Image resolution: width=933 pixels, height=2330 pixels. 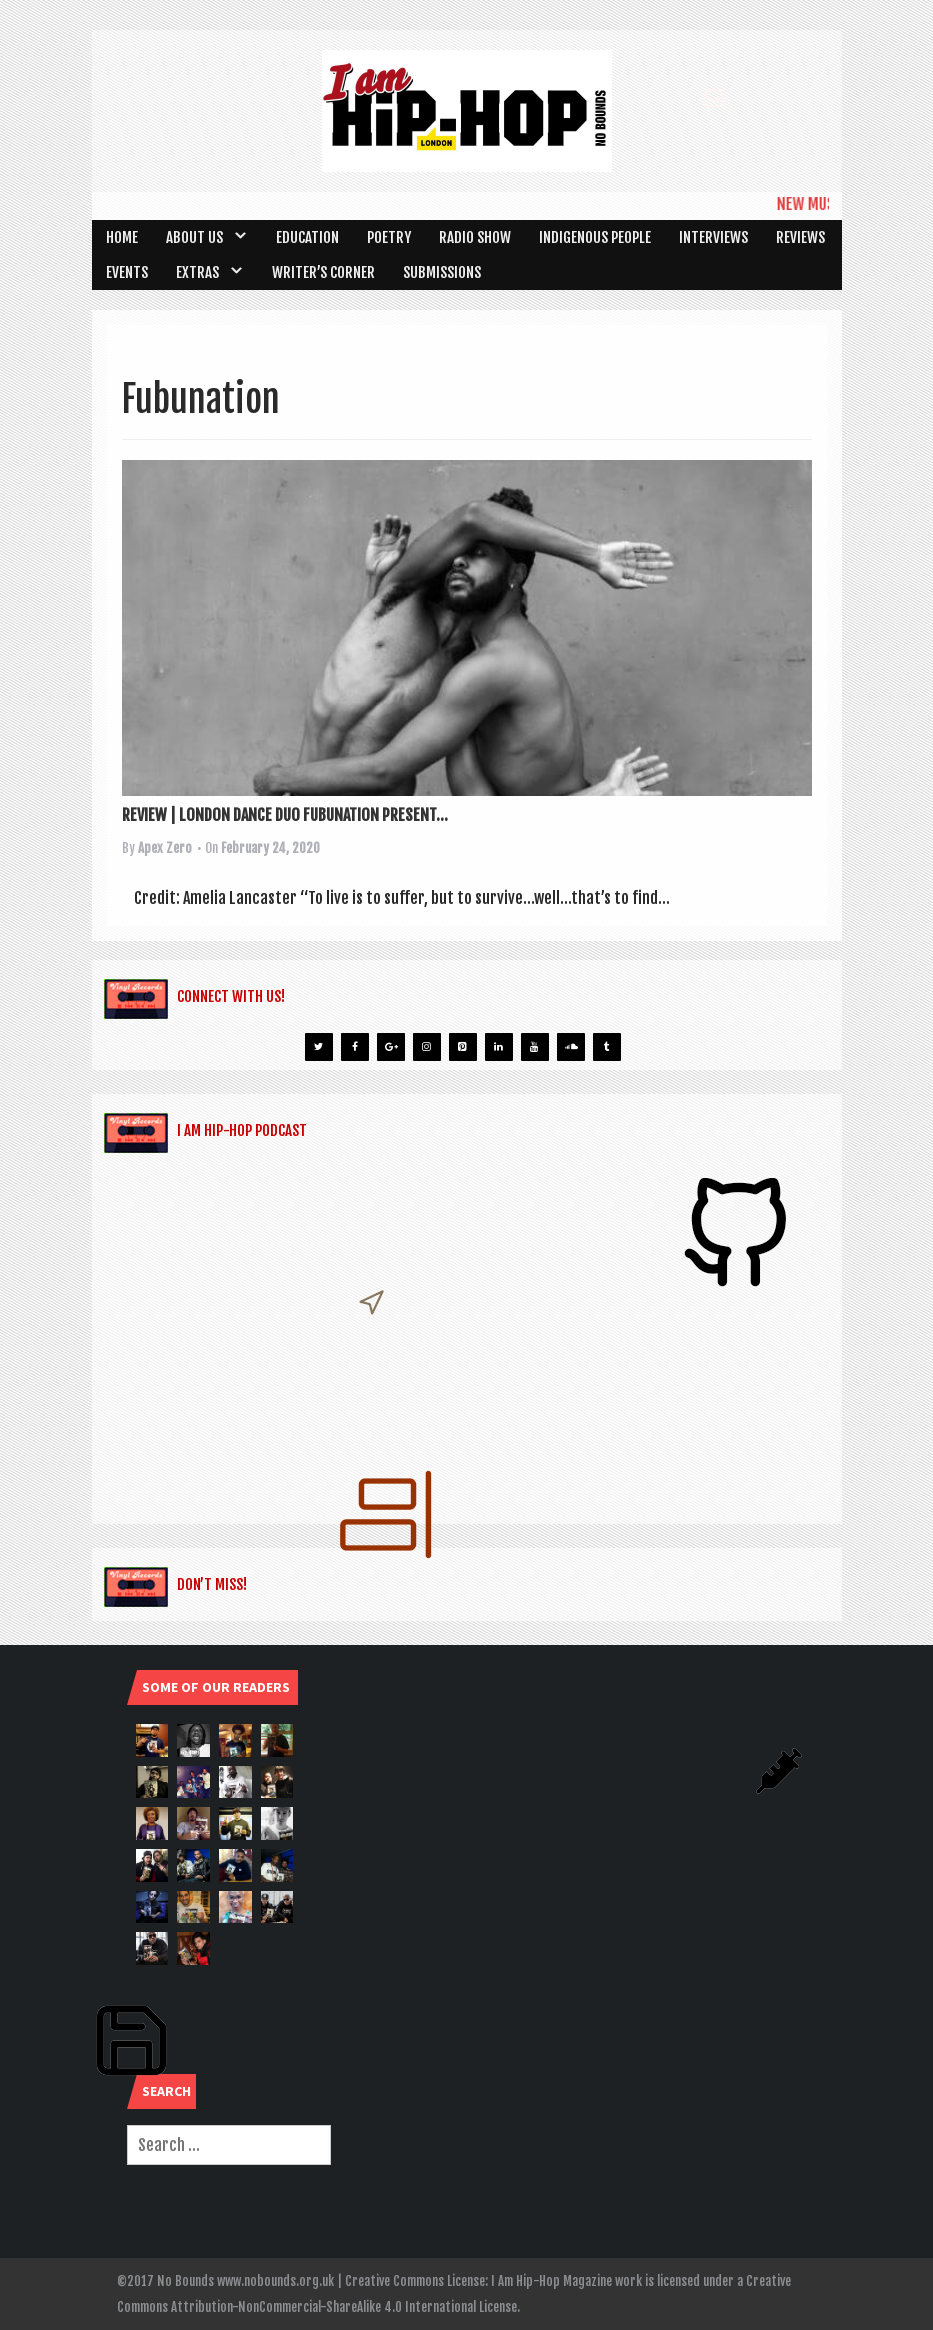 What do you see at coordinates (131, 2040) in the screenshot?
I see `save current file or document` at bounding box center [131, 2040].